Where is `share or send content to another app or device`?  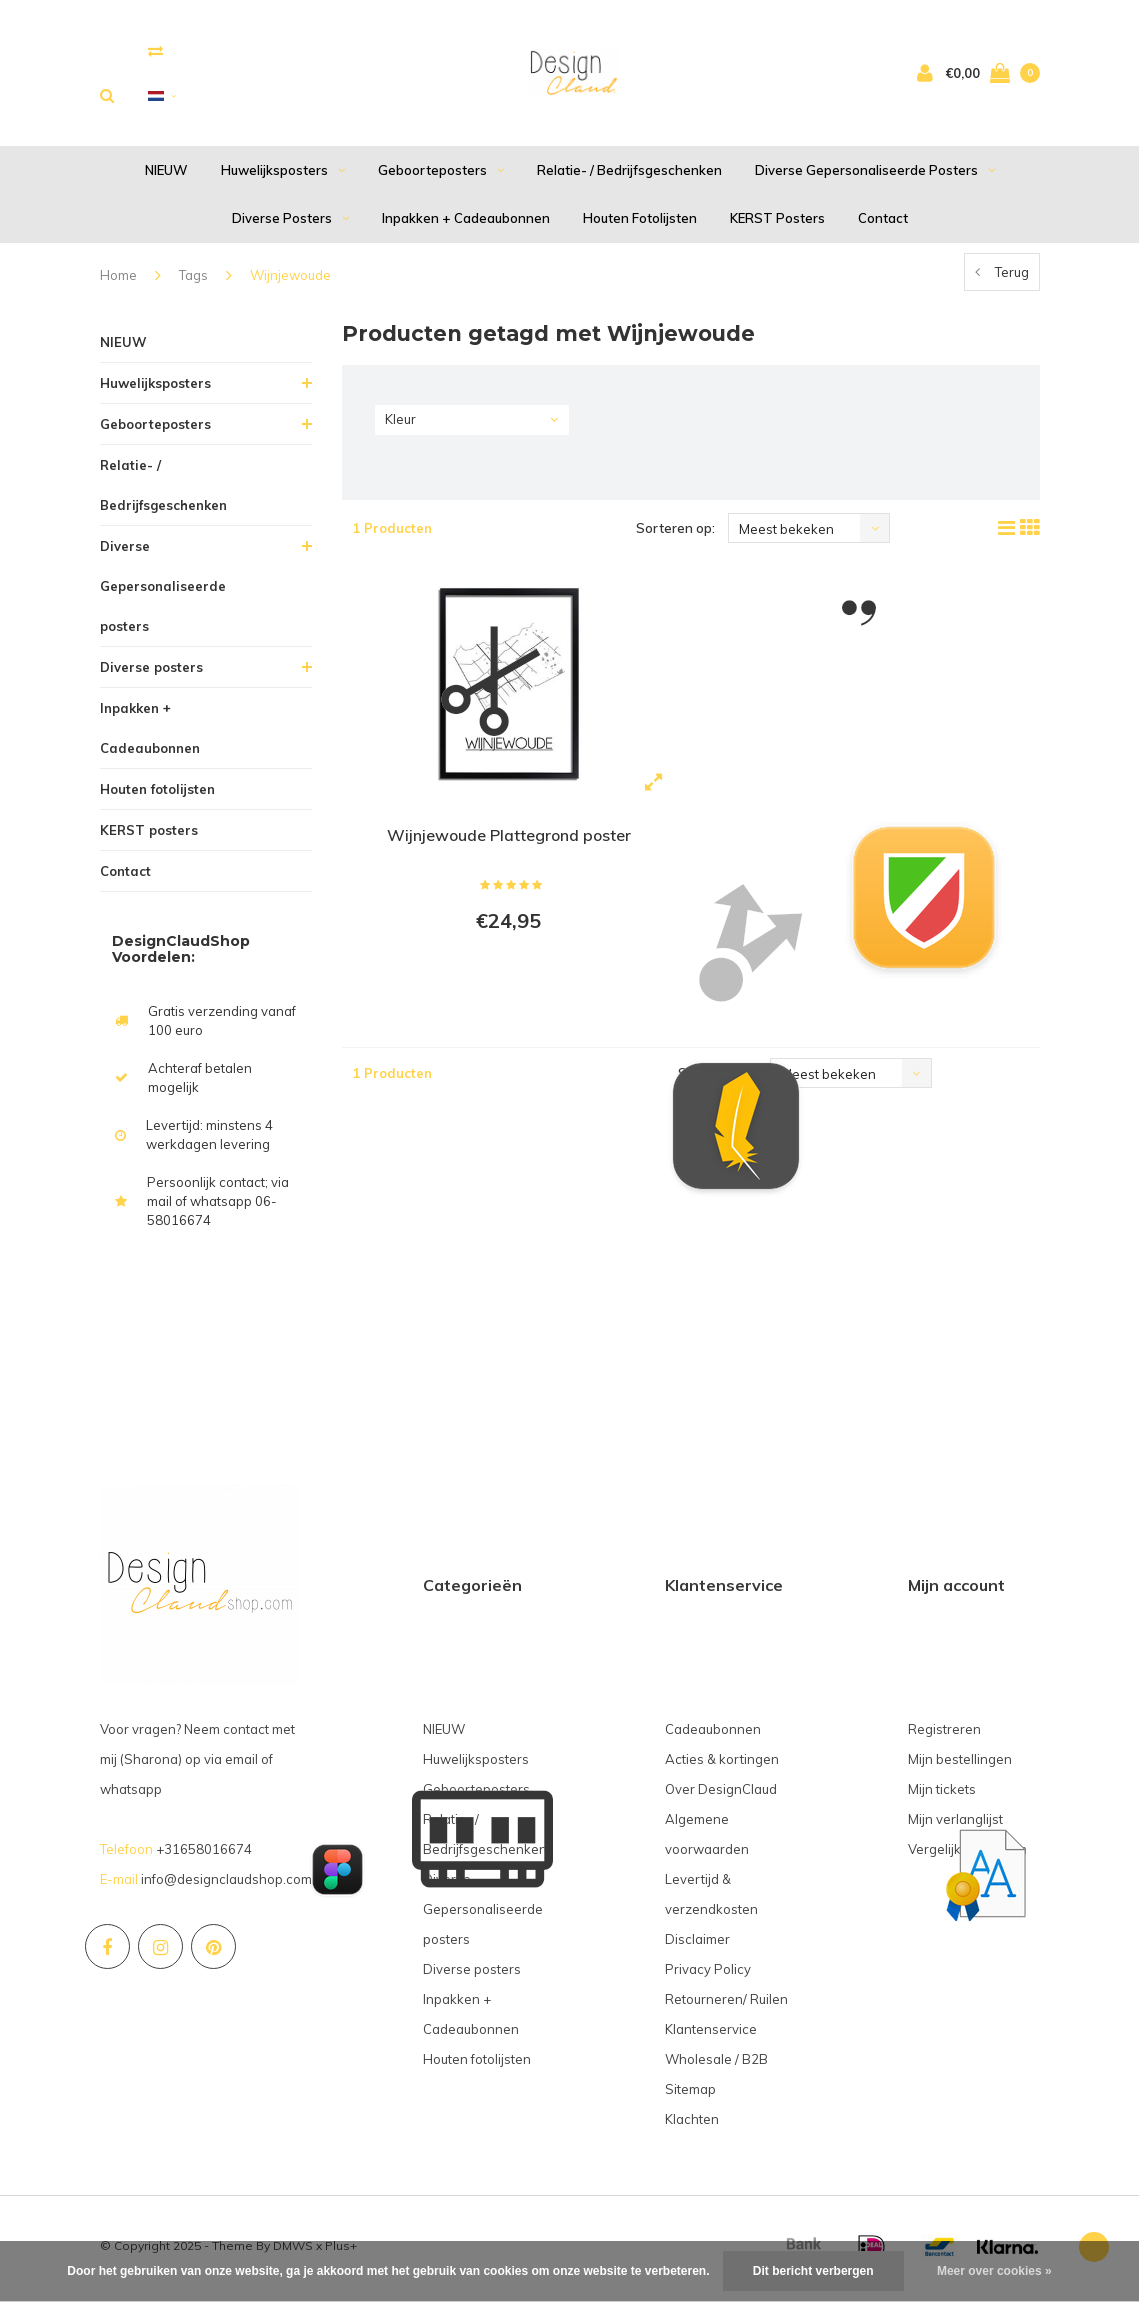
share or send content to another app or device is located at coordinates (758, 943).